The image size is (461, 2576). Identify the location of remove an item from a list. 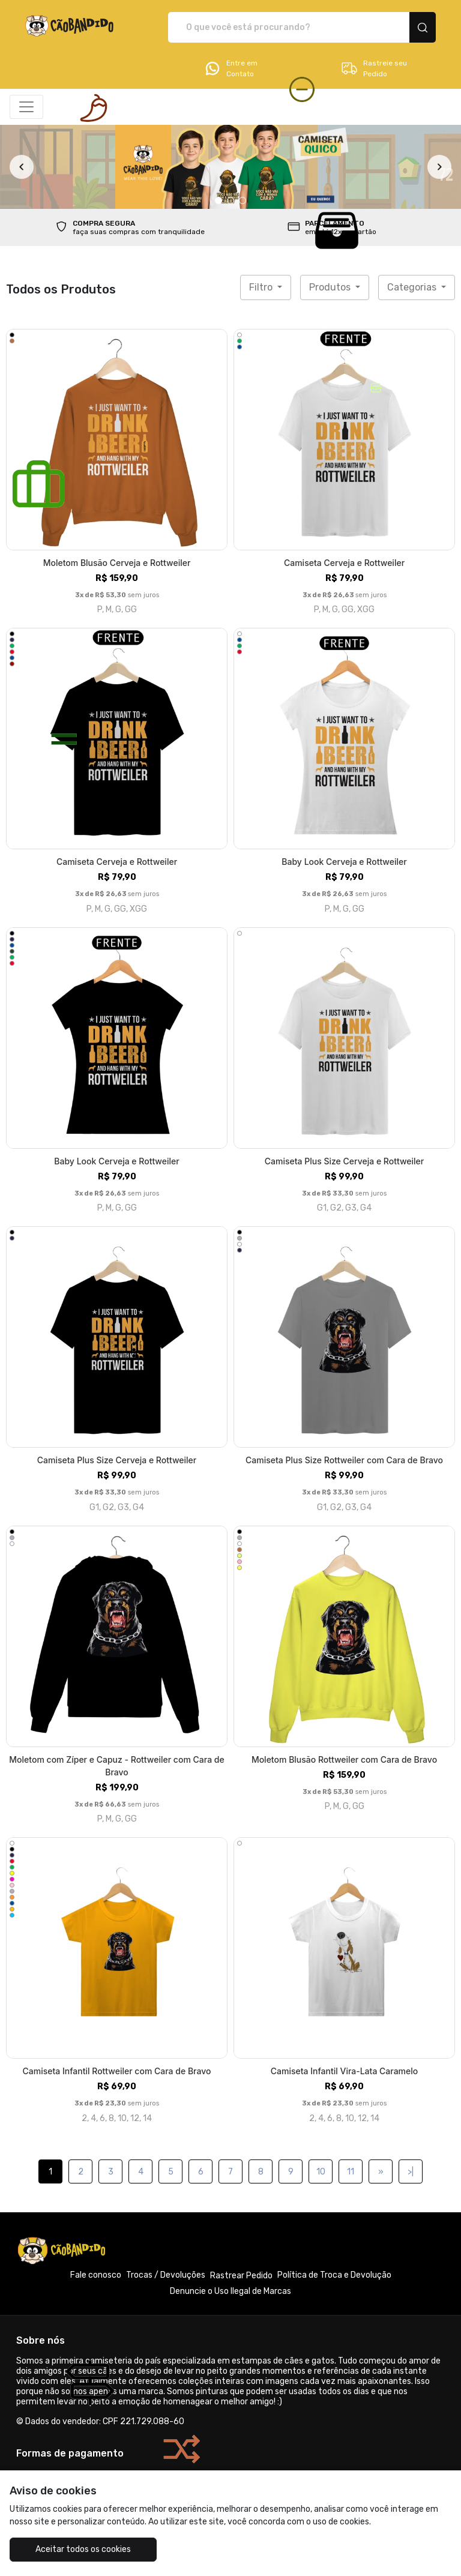
(302, 89).